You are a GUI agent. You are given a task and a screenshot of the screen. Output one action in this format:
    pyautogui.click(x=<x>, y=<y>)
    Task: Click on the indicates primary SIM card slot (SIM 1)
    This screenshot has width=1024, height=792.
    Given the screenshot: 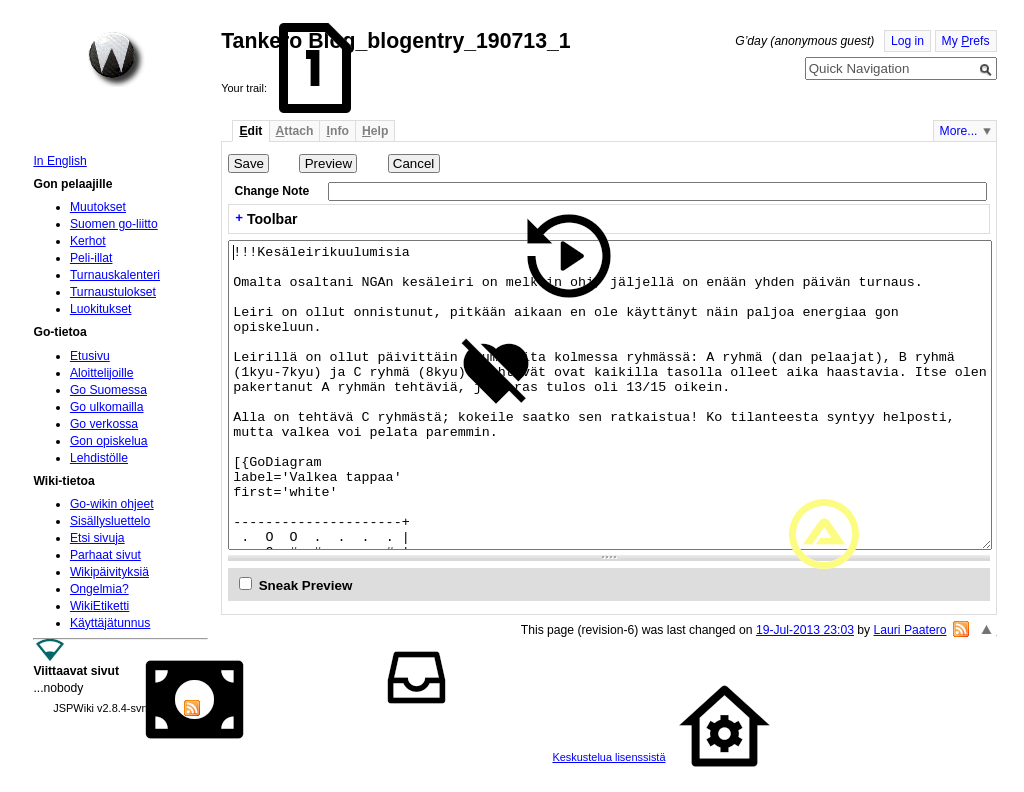 What is the action you would take?
    pyautogui.click(x=315, y=68)
    